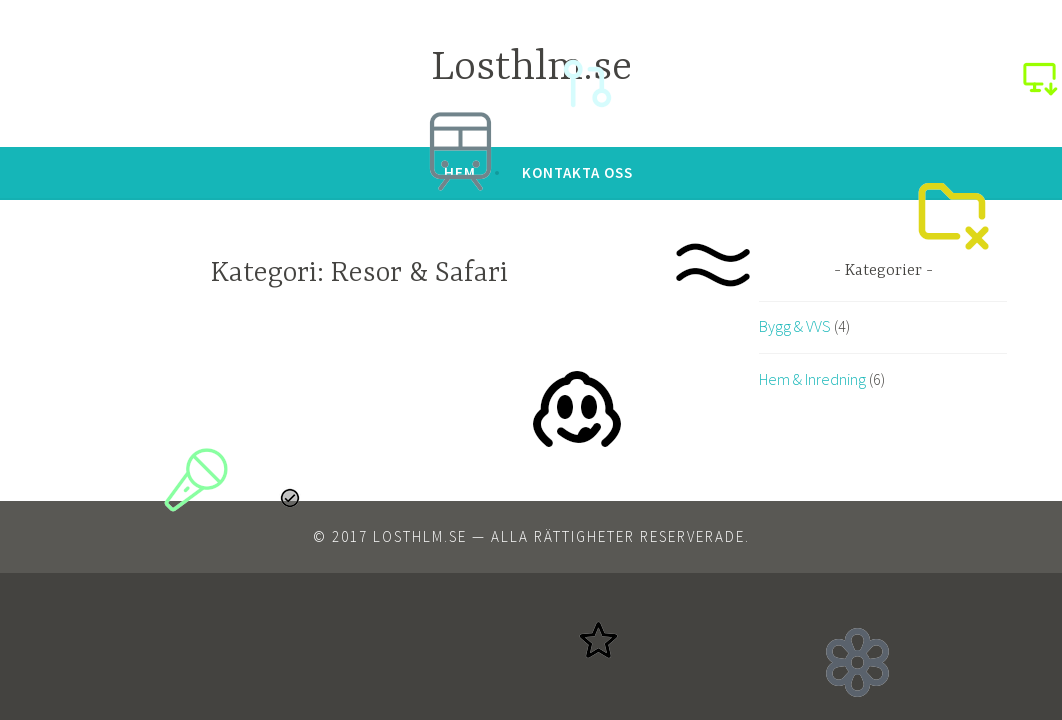  What do you see at coordinates (1039, 77) in the screenshot?
I see `download to desktop computer` at bounding box center [1039, 77].